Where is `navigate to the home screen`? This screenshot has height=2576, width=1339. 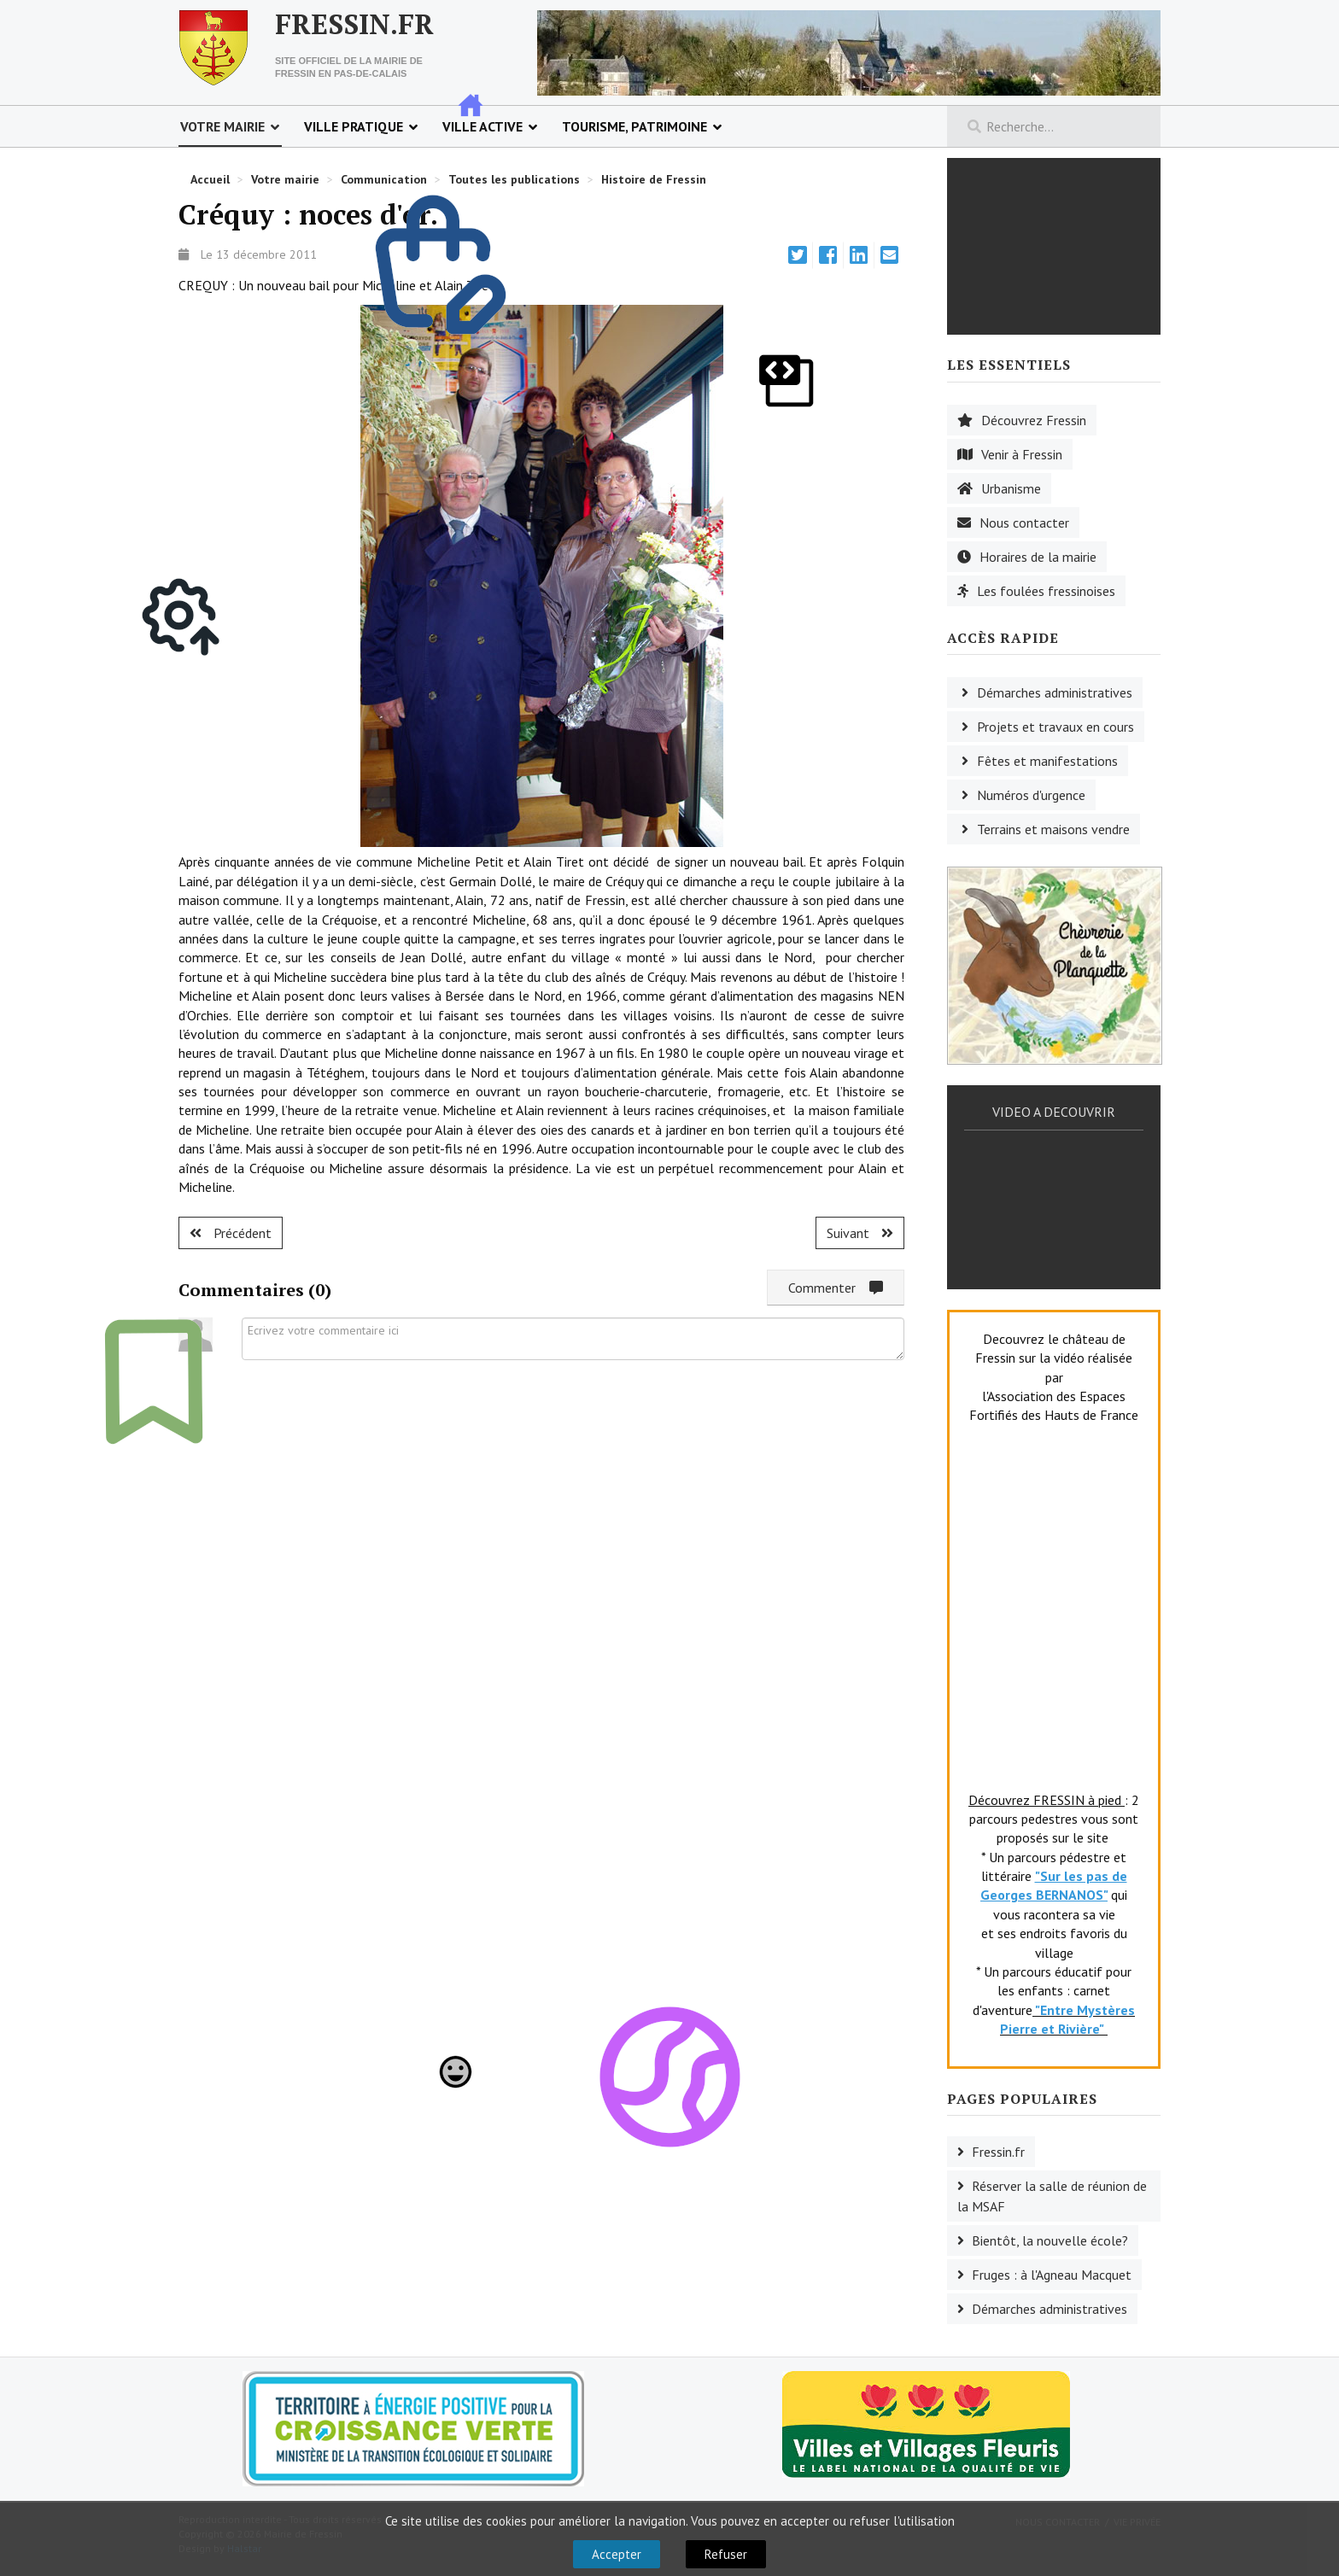 navigate to the home screen is located at coordinates (471, 105).